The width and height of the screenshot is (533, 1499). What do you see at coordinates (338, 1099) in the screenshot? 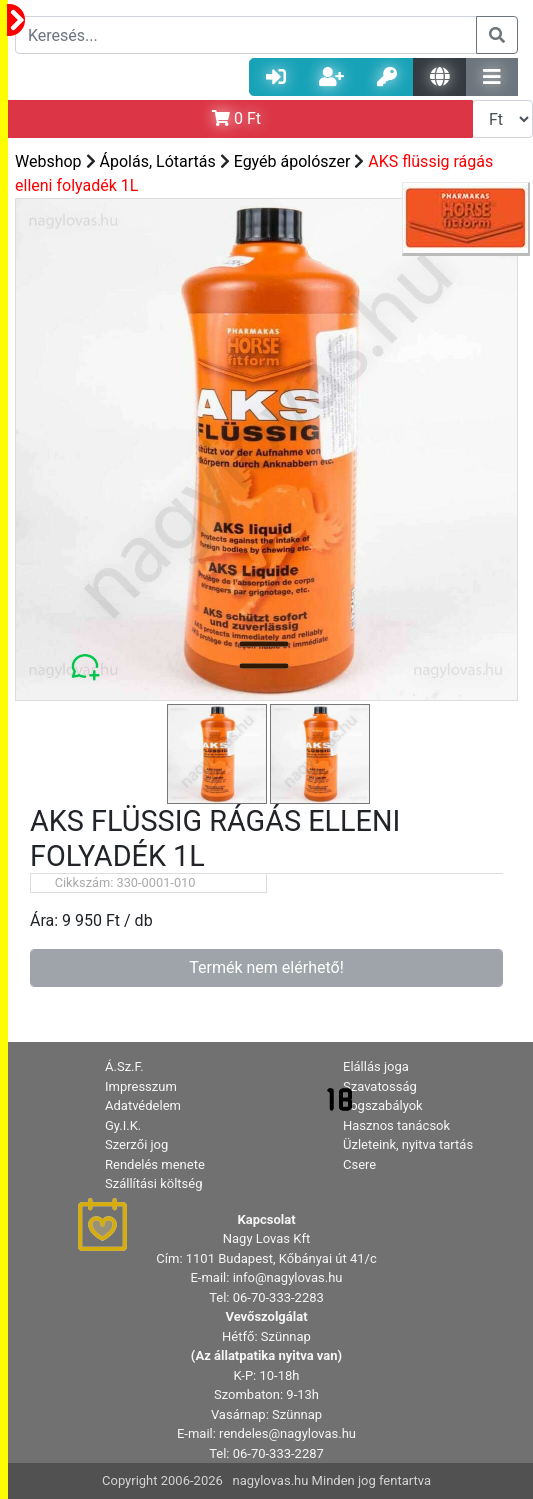
I see `indicates 18 unread notifications or items` at bounding box center [338, 1099].